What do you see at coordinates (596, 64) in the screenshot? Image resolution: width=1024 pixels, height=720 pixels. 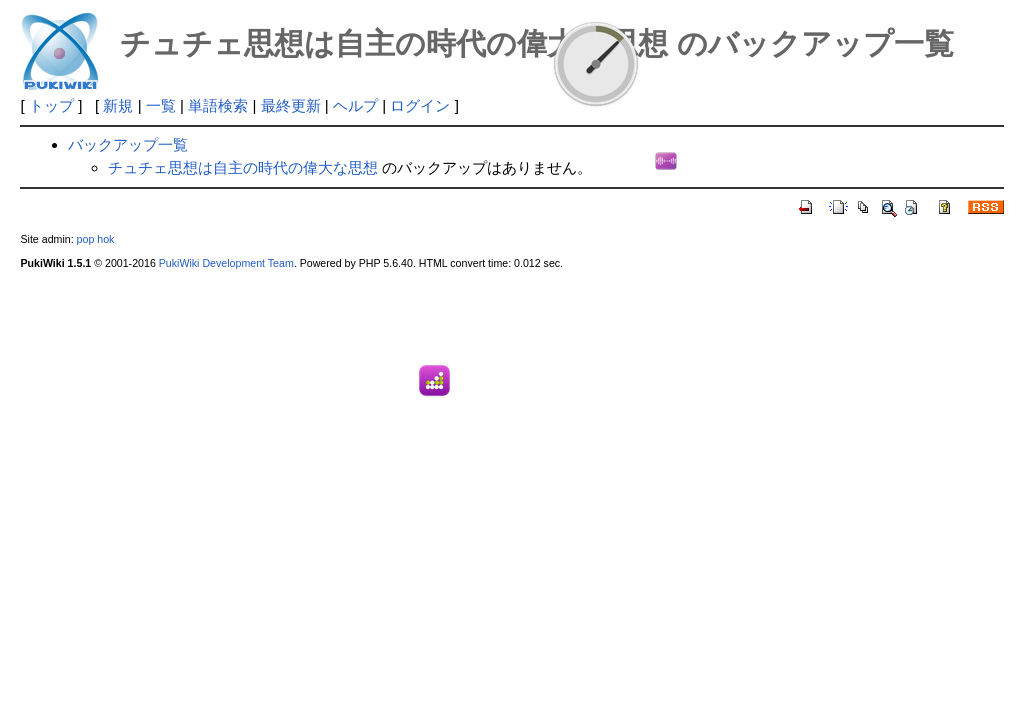 I see `launch sysprof system profiler` at bounding box center [596, 64].